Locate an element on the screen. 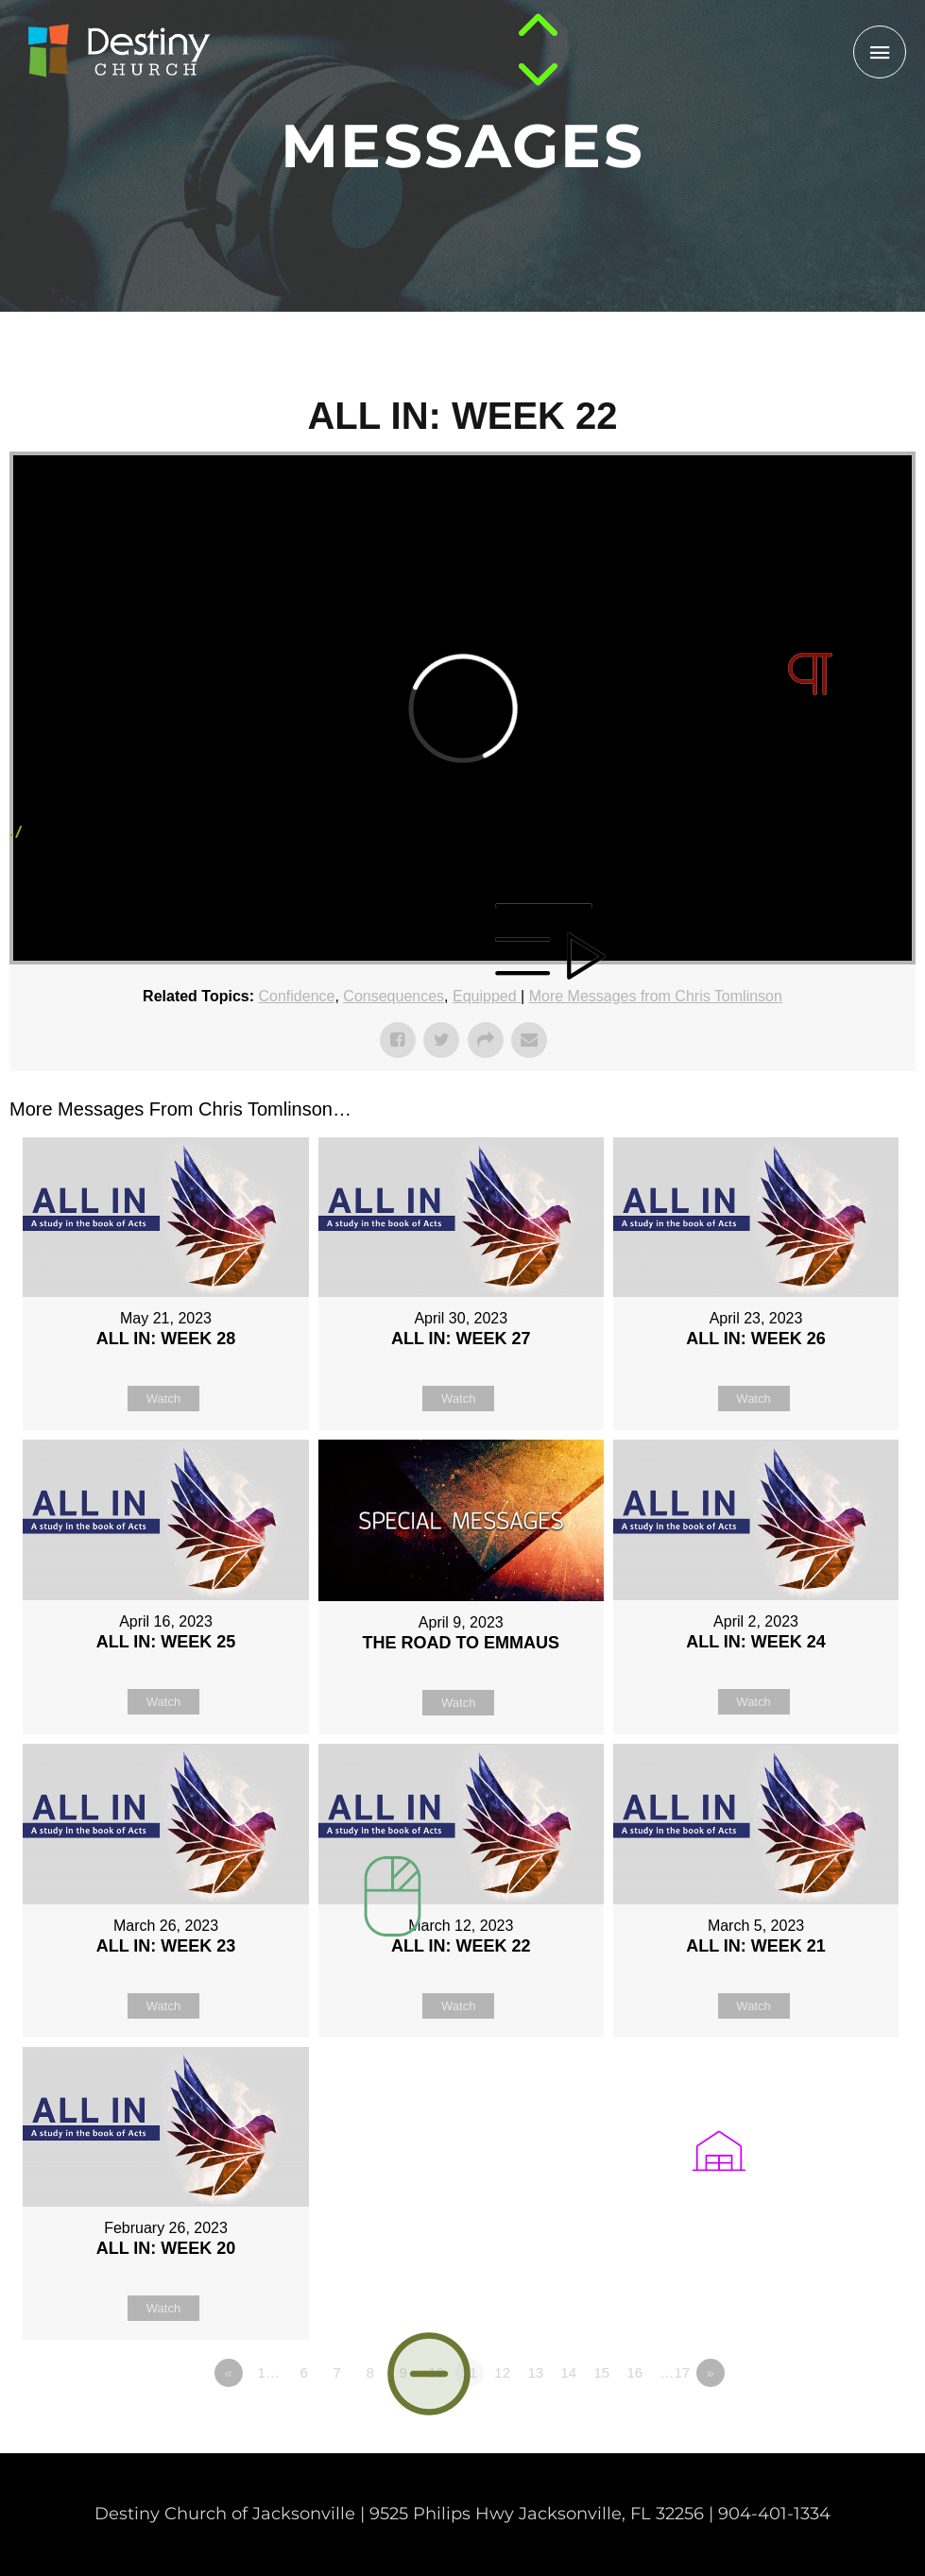 The height and width of the screenshot is (2576, 925). access garage or parking controls is located at coordinates (719, 2154).